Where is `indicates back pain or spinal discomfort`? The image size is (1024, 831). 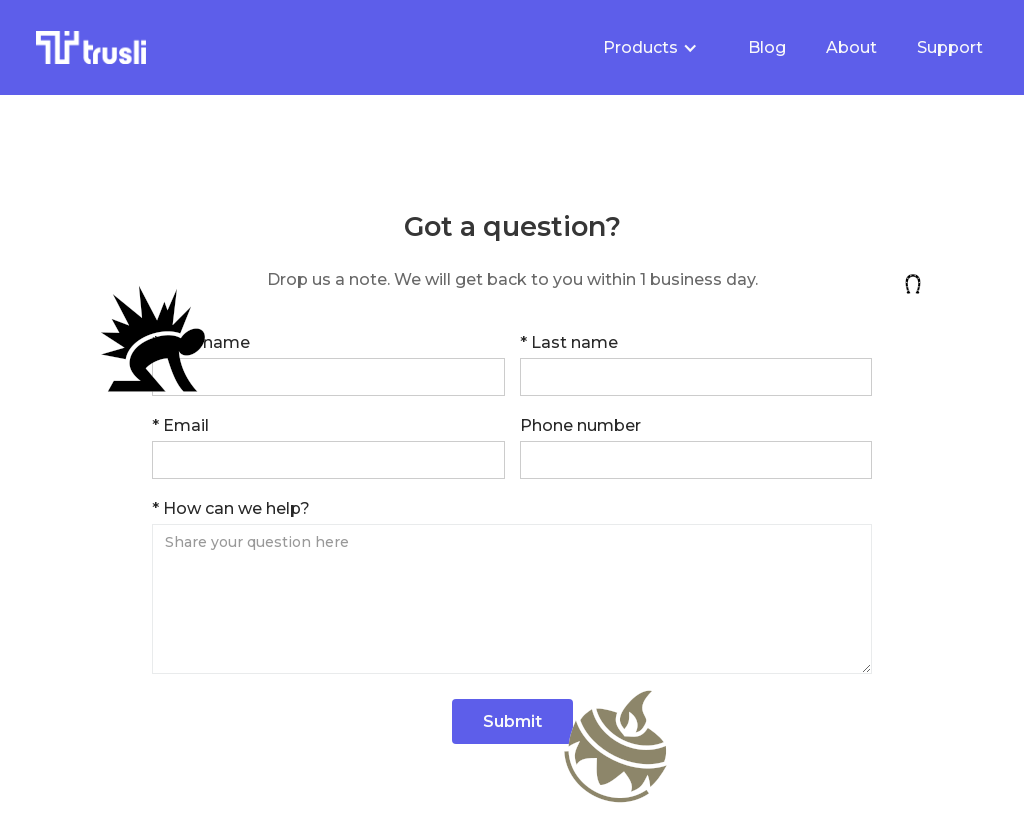
indicates back pain or spinal discomfort is located at coordinates (151, 338).